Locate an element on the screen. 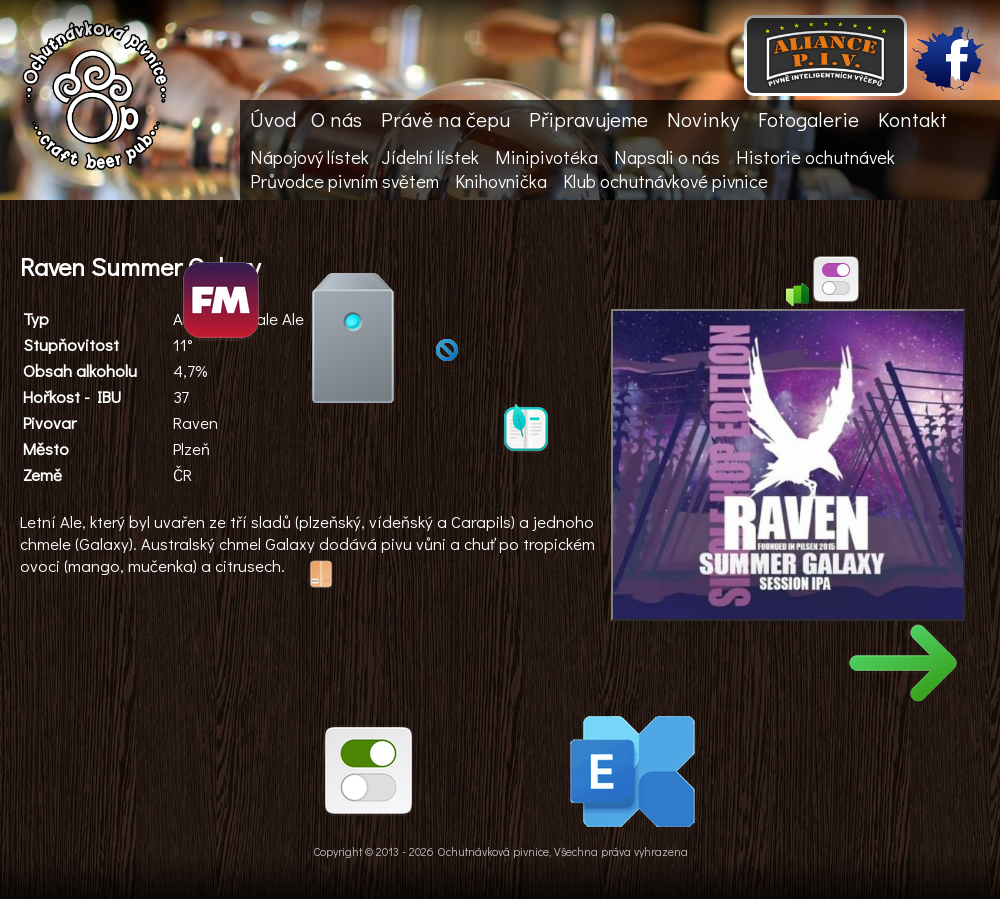 The height and width of the screenshot is (899, 1000). indicates access denied or permission blocked is located at coordinates (447, 350).